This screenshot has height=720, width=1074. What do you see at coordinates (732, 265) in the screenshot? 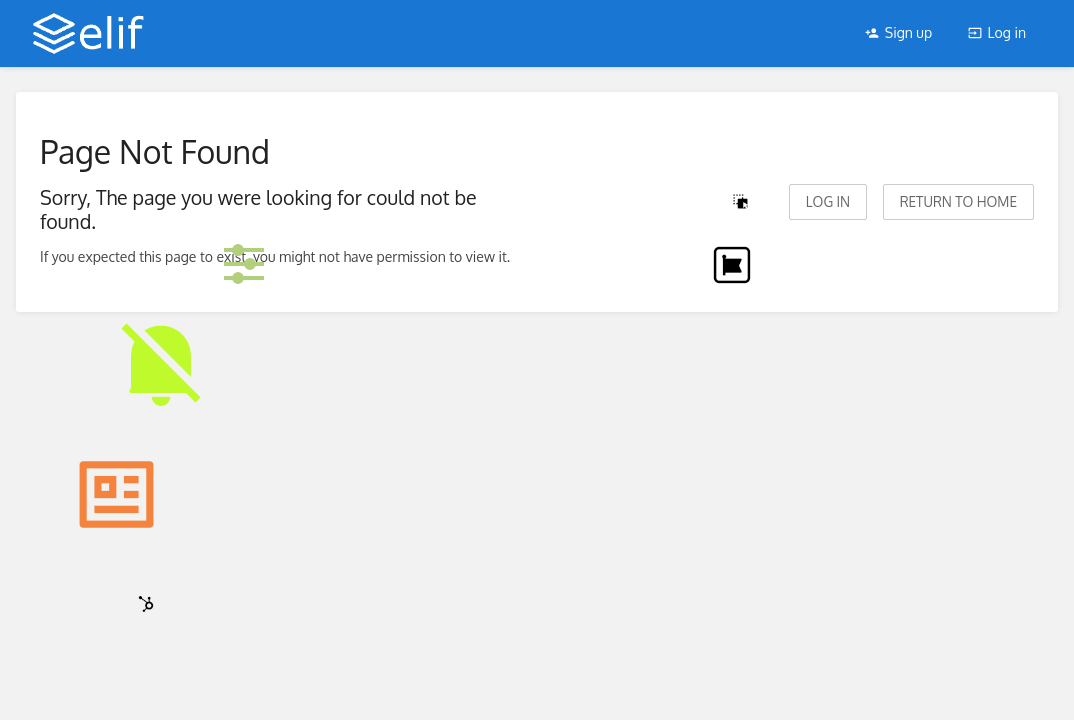
I see `font awesome brand logo` at bounding box center [732, 265].